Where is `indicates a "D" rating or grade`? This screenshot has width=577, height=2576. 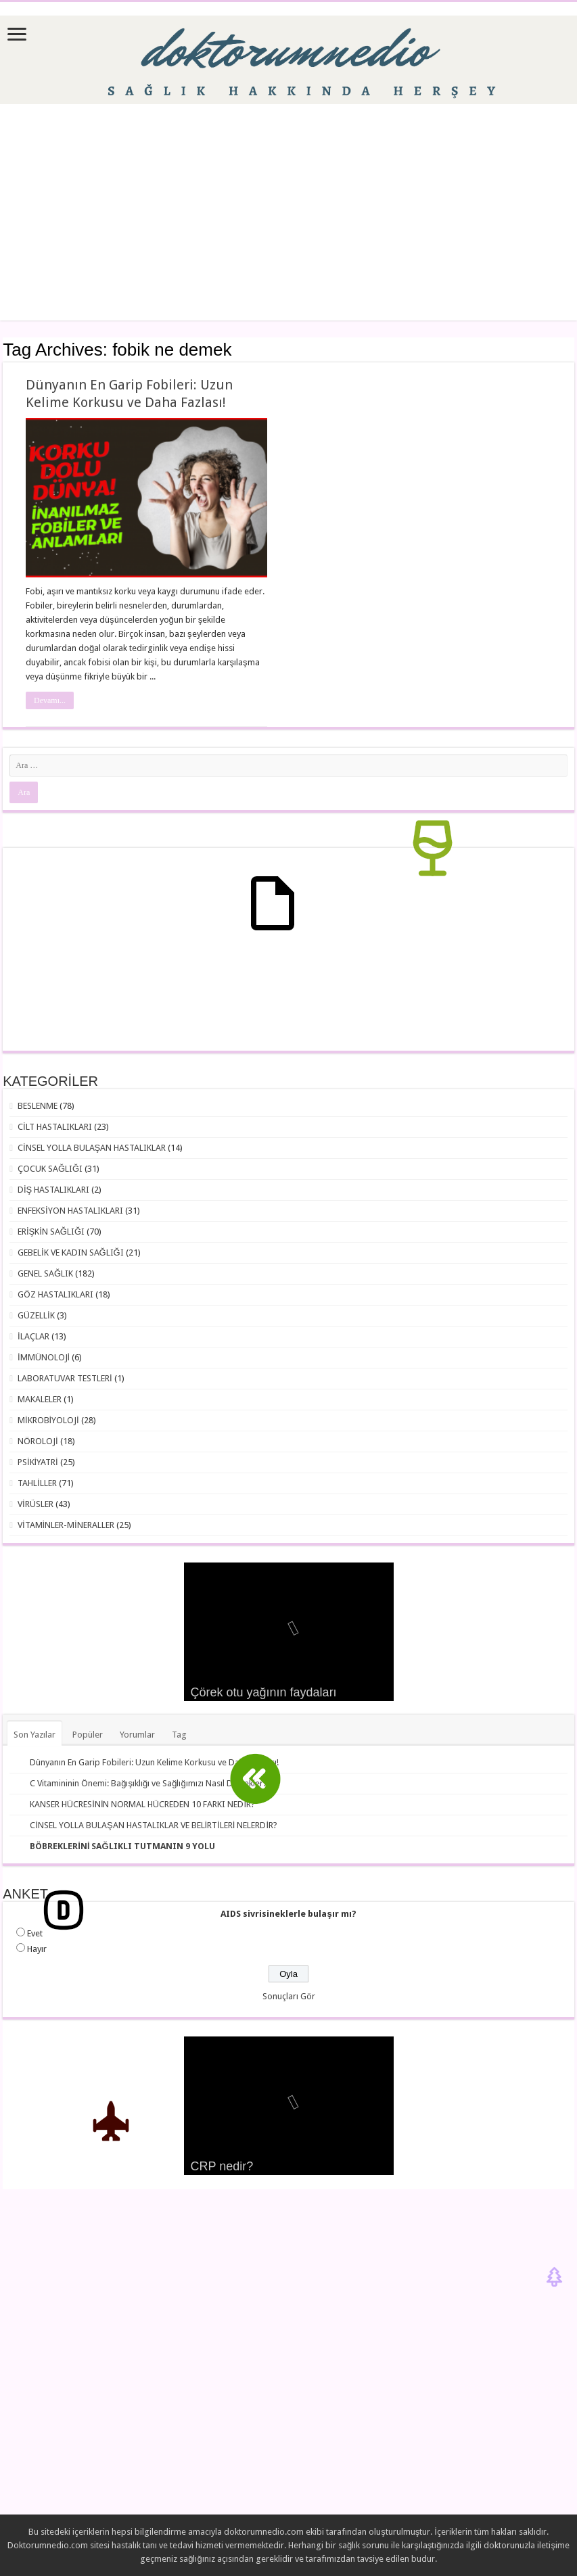
indicates a "D" rating or grade is located at coordinates (64, 1910).